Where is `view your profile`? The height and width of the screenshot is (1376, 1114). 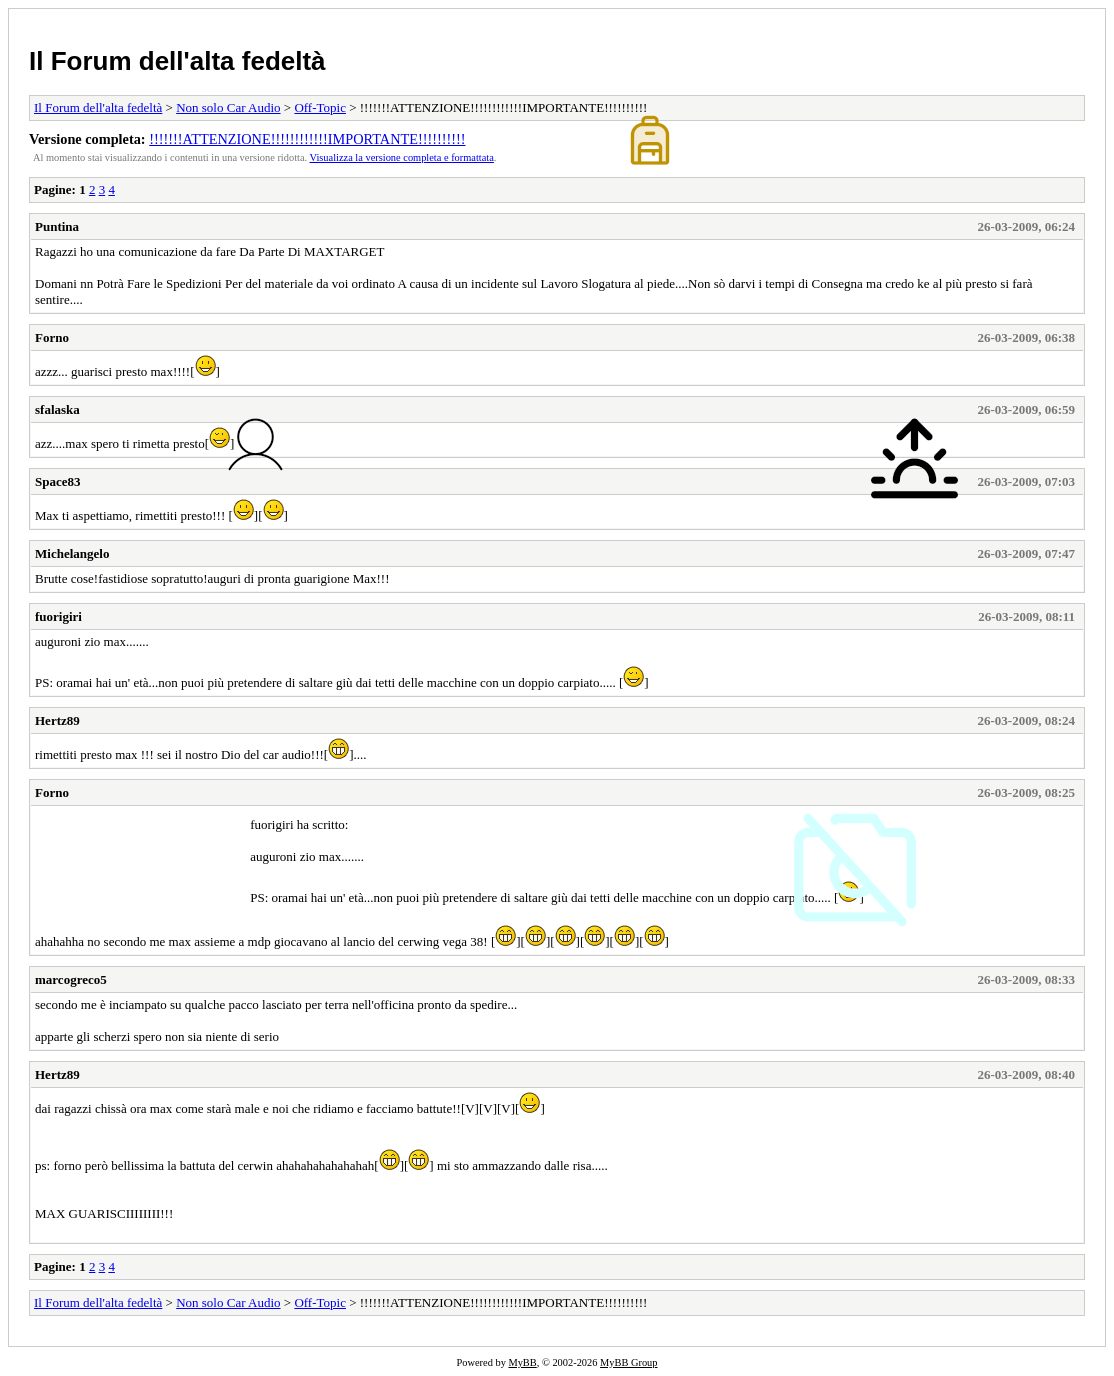
view your profile is located at coordinates (255, 445).